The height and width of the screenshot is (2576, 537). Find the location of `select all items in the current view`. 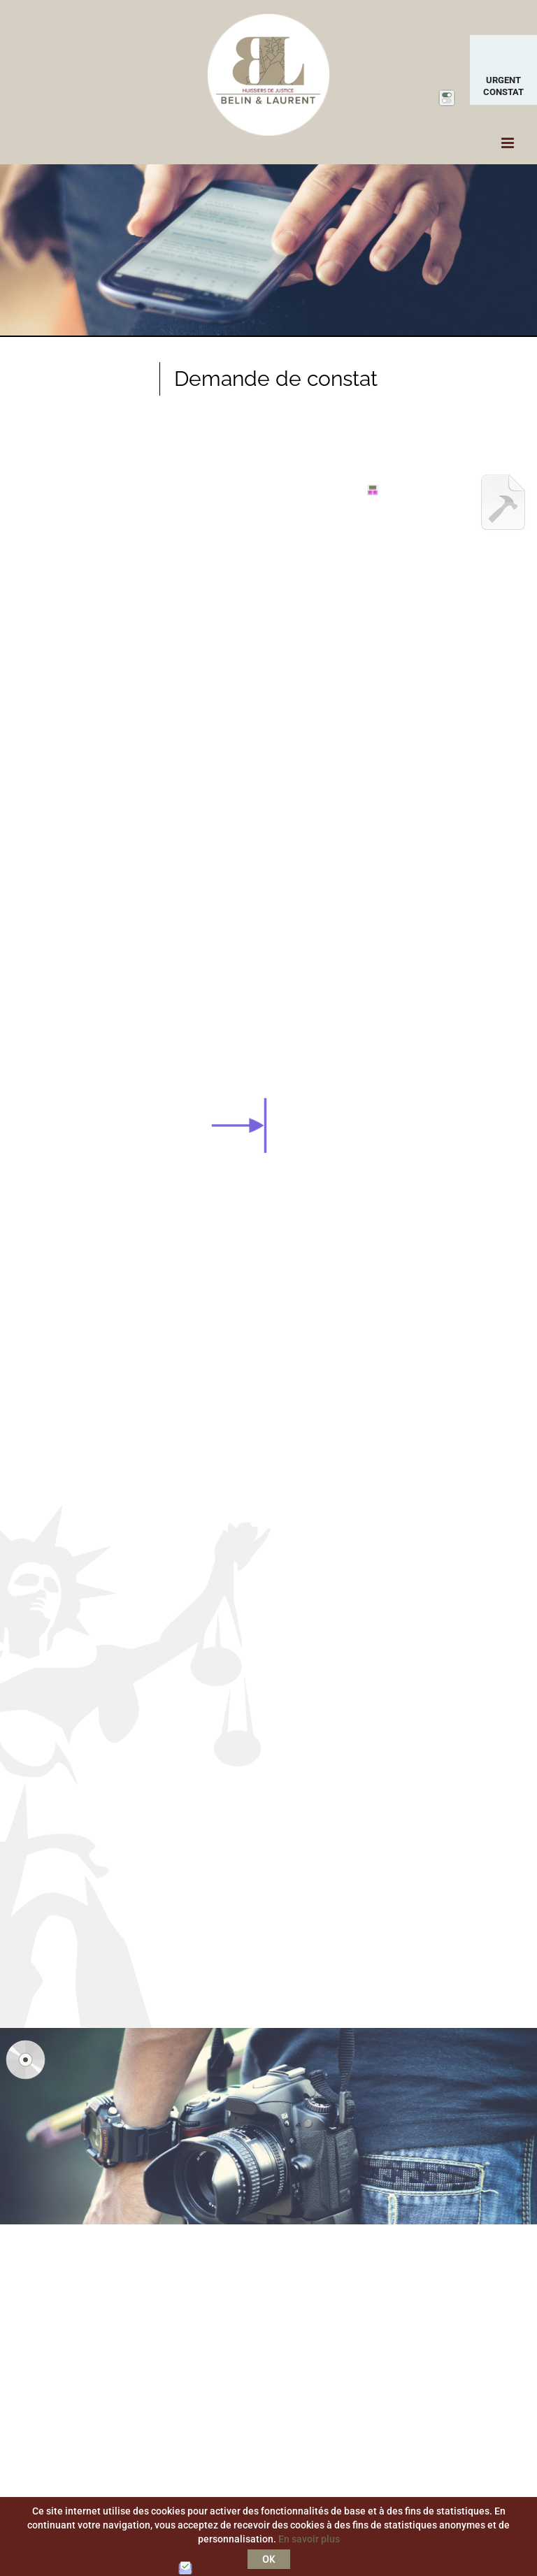

select all items in the current view is located at coordinates (373, 490).